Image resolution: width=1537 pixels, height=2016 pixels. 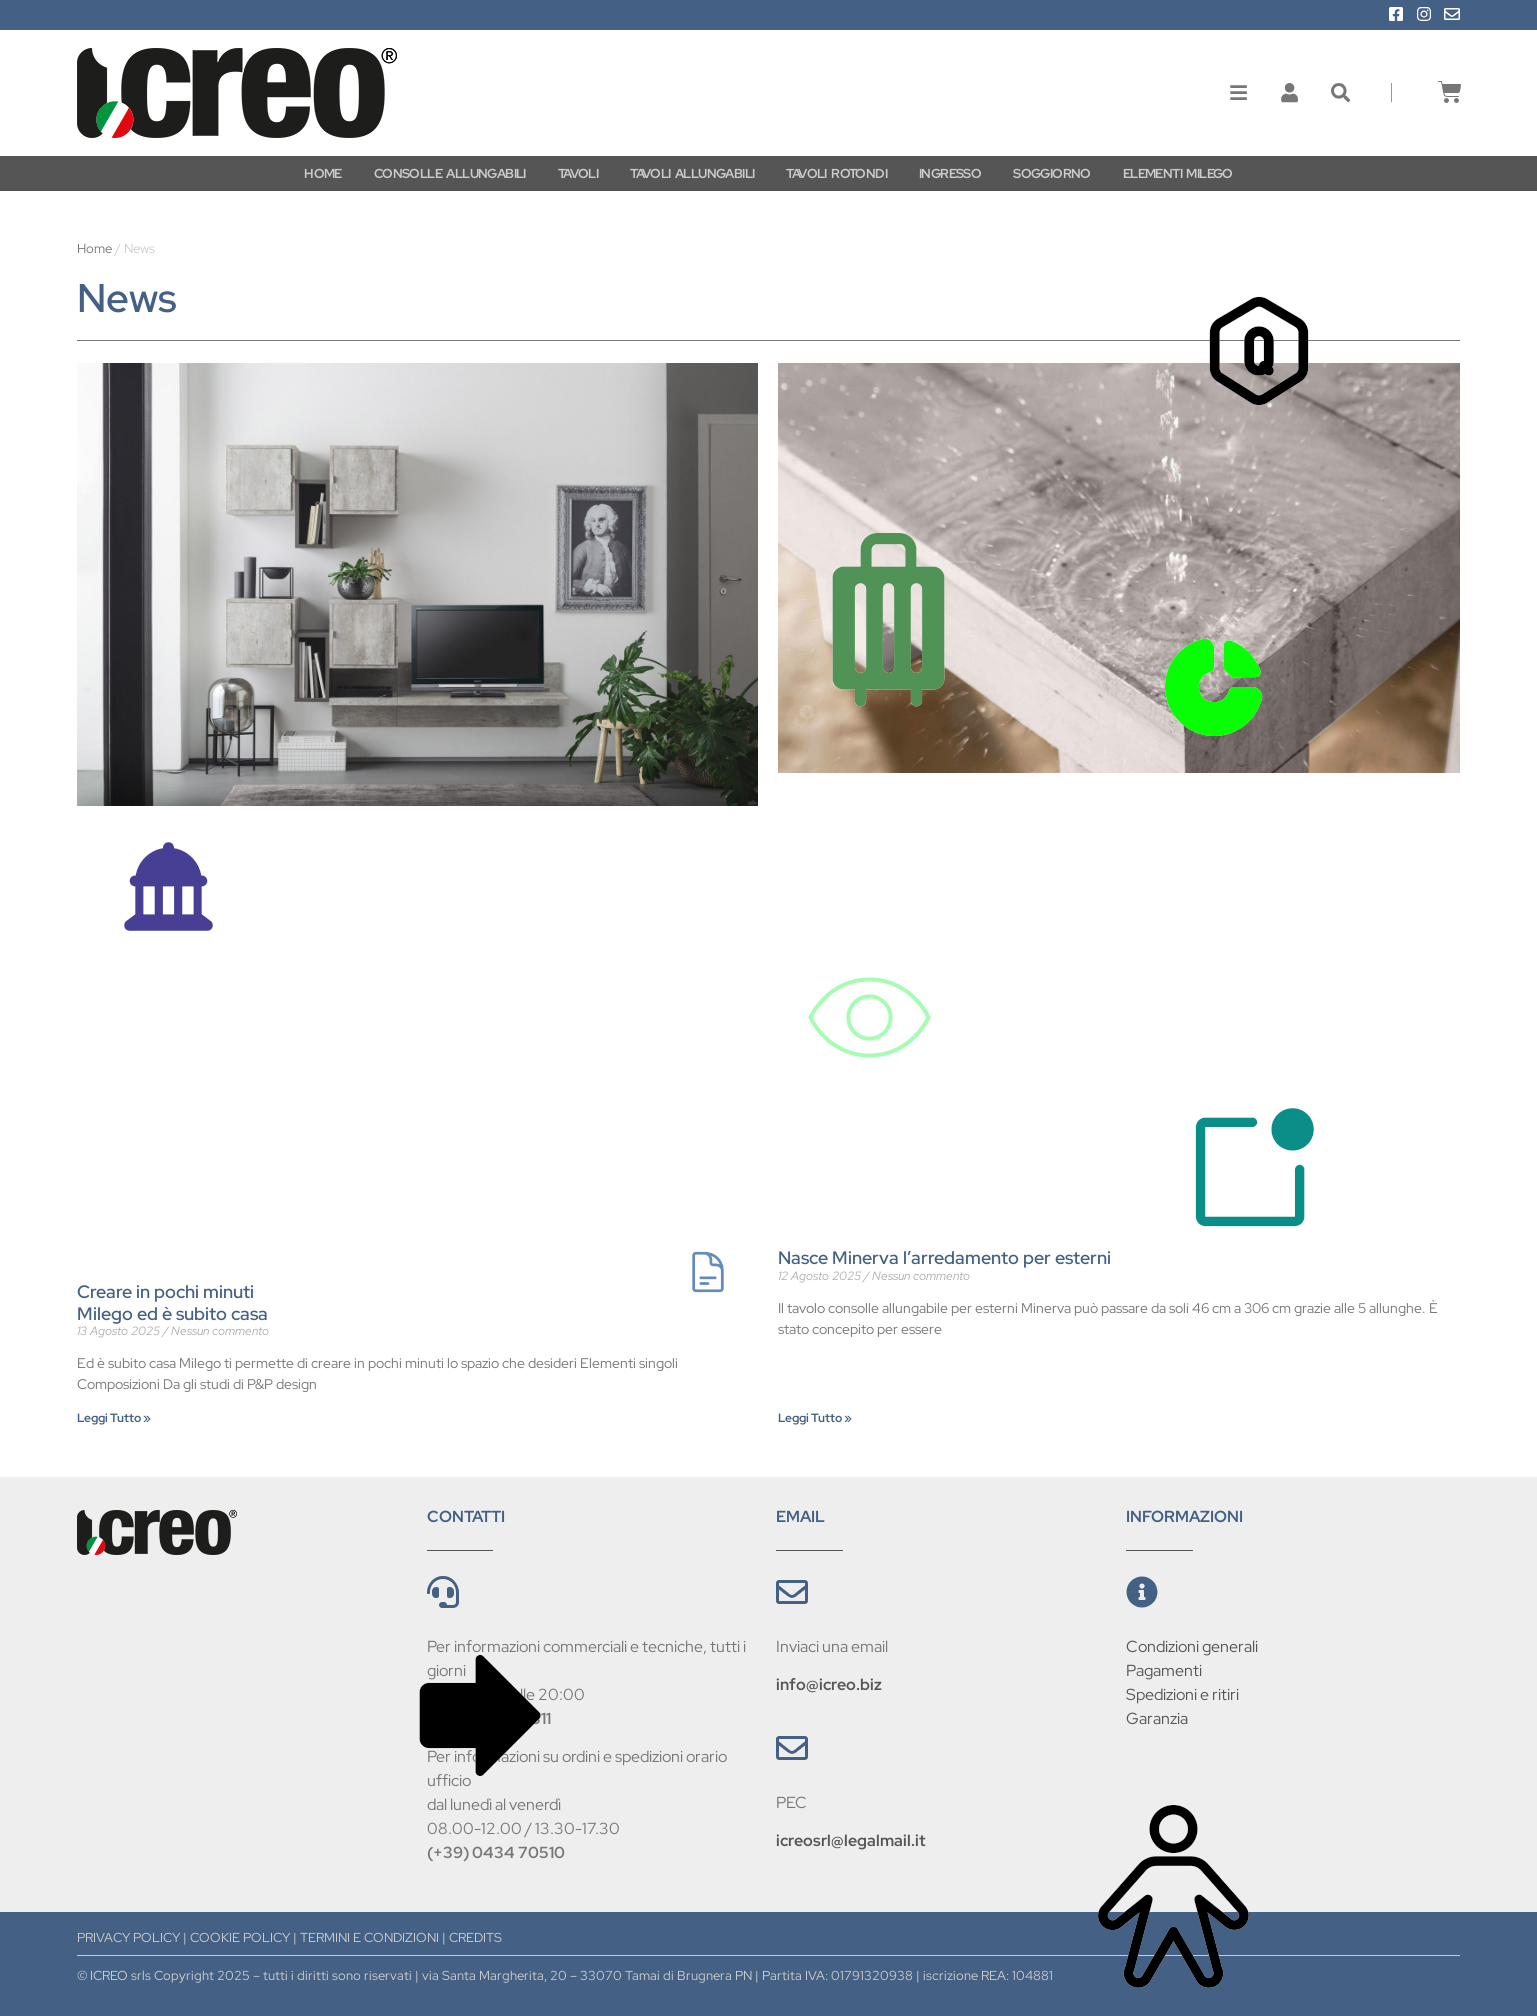 What do you see at coordinates (475, 1715) in the screenshot?
I see `go forward or proceed to next step` at bounding box center [475, 1715].